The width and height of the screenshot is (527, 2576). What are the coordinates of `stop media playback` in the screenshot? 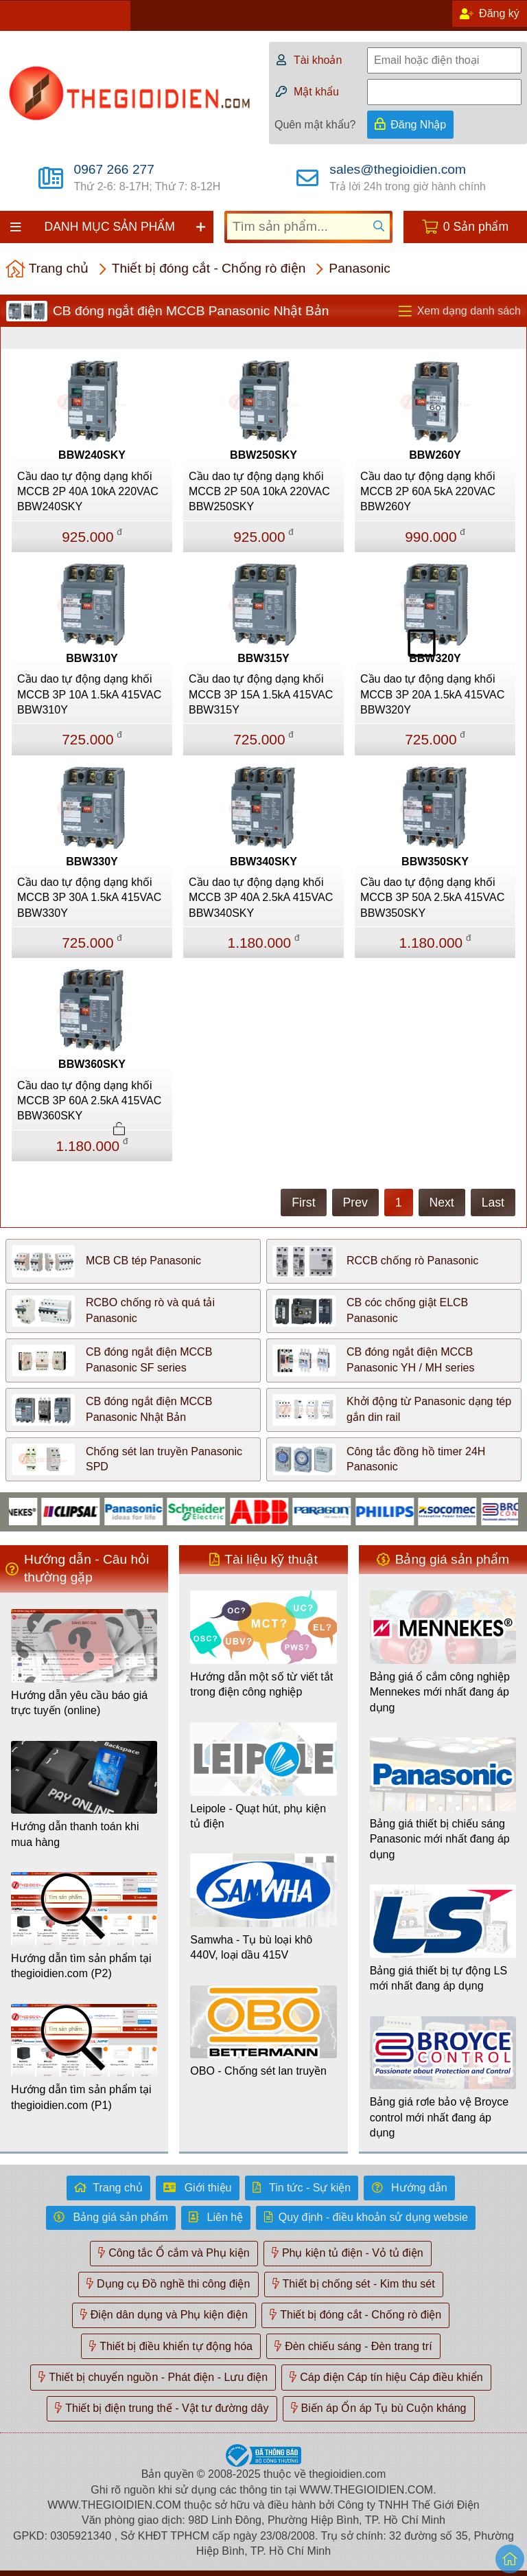 It's located at (421, 643).